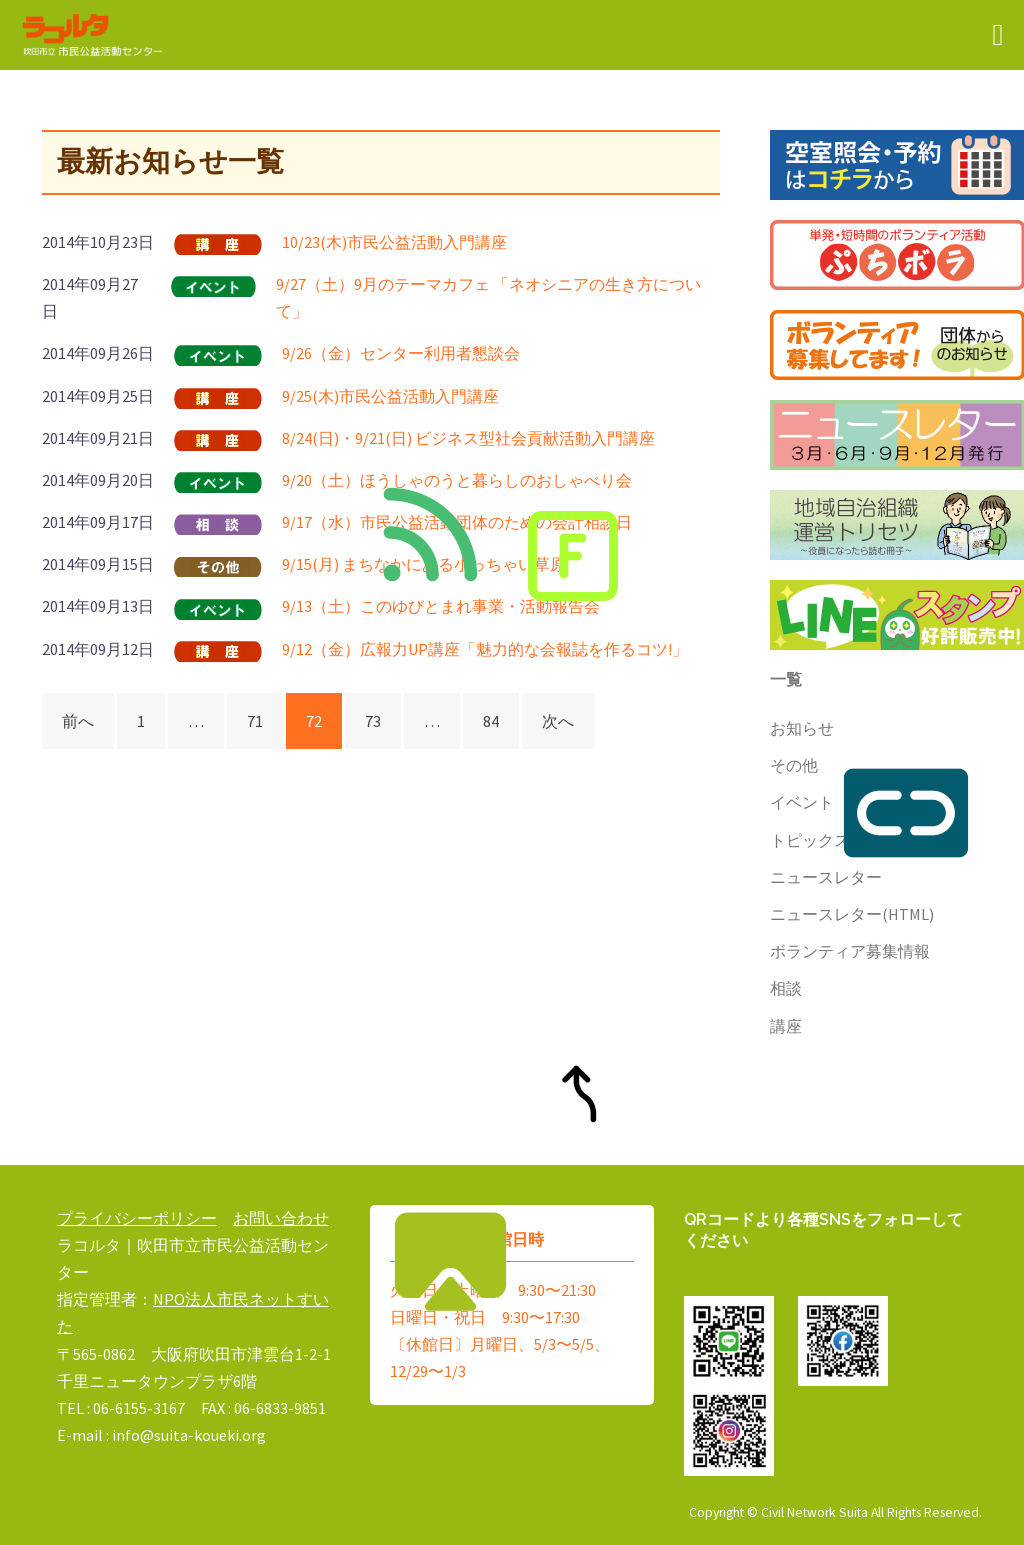 The width and height of the screenshot is (1024, 1545). Describe the element at coordinates (573, 556) in the screenshot. I see `facebook app or social media shortcut` at that location.